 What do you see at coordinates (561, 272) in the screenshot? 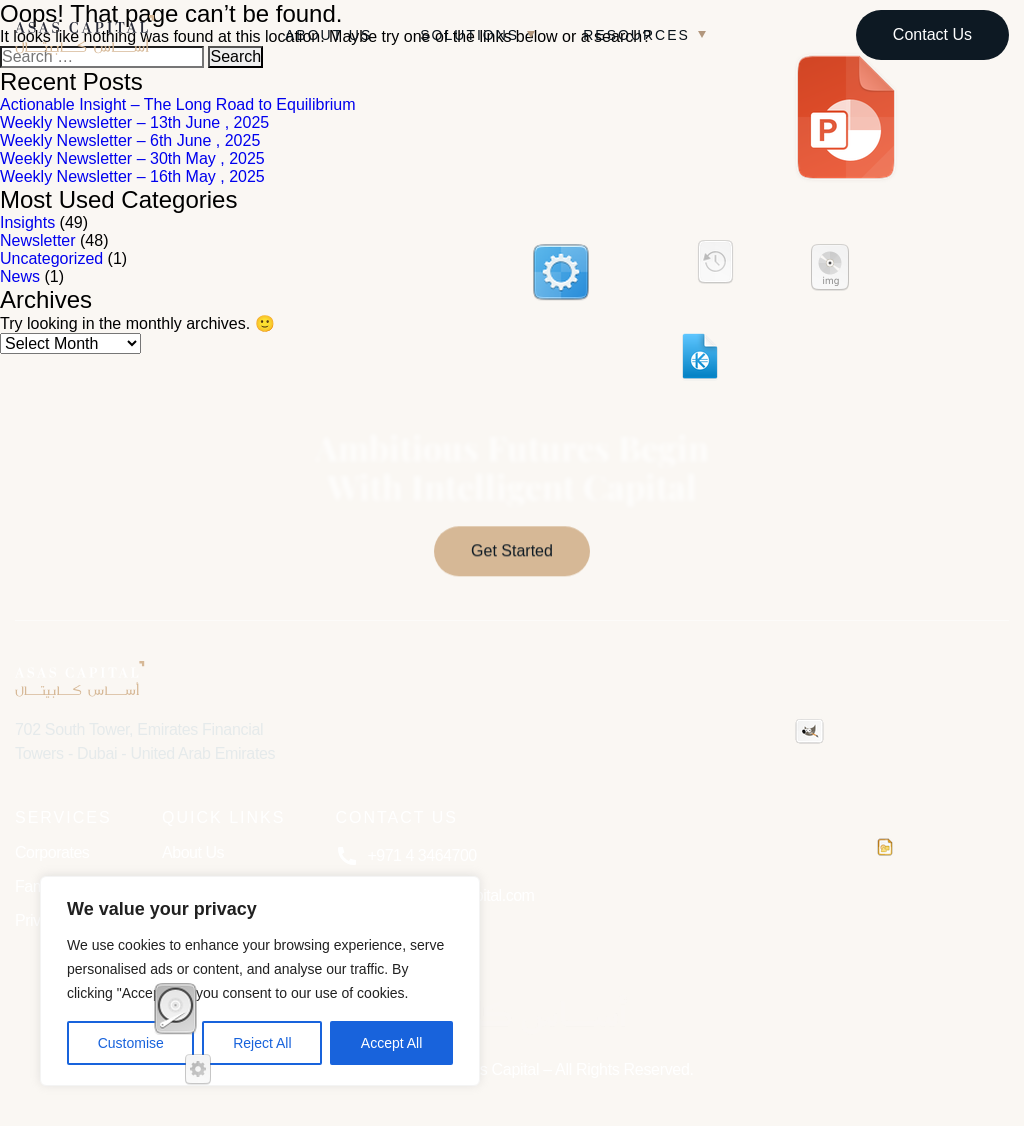
I see `windows installer package file` at bounding box center [561, 272].